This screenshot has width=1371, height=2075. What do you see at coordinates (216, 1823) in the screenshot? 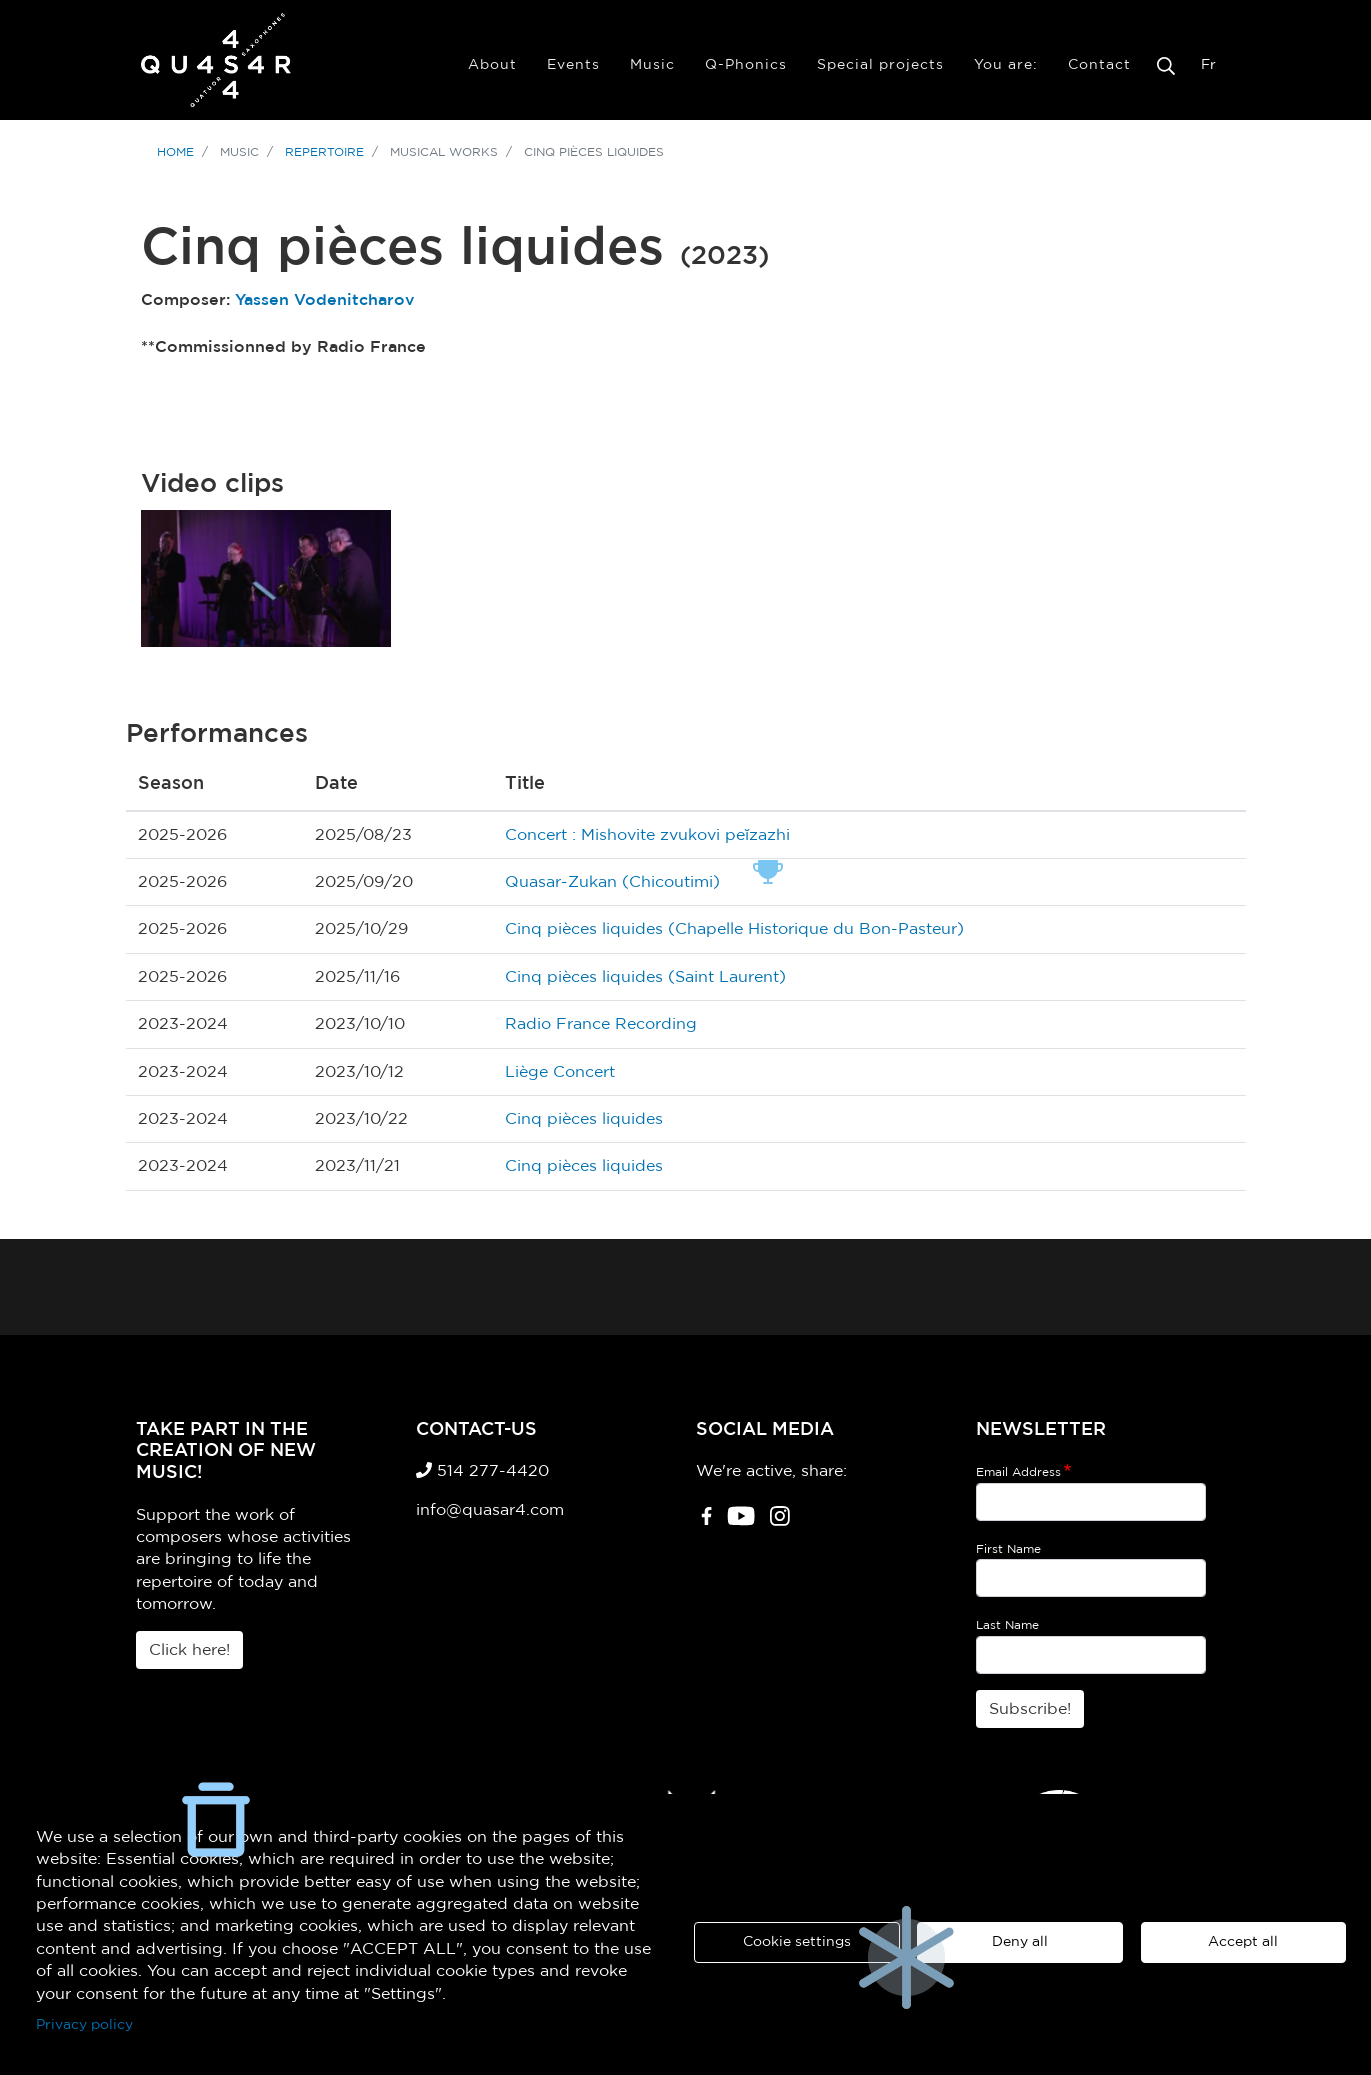
I see `delete item` at bounding box center [216, 1823].